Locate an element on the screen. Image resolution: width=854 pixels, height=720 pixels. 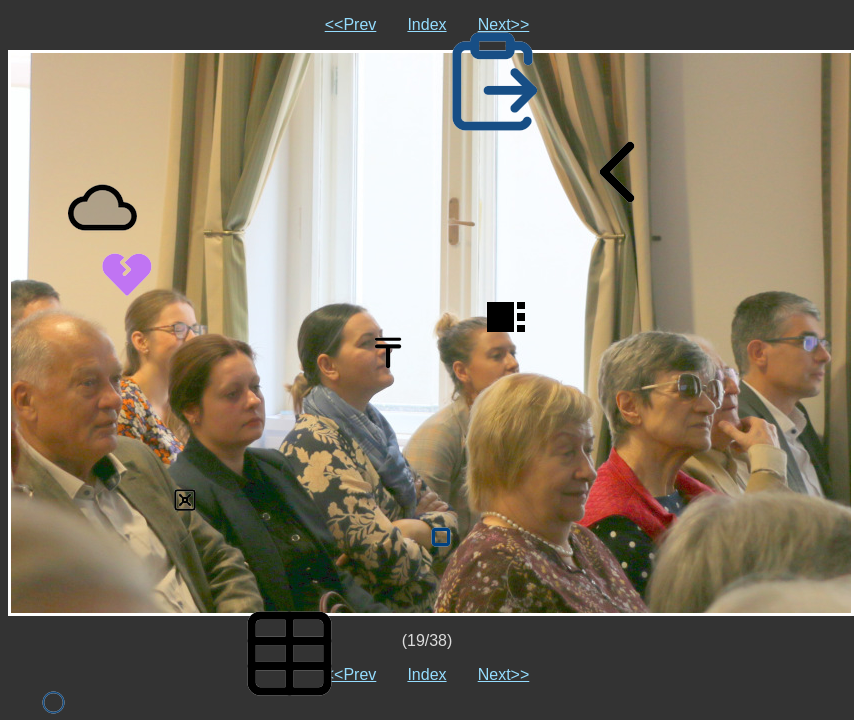
access secure storage or vault is located at coordinates (185, 500).